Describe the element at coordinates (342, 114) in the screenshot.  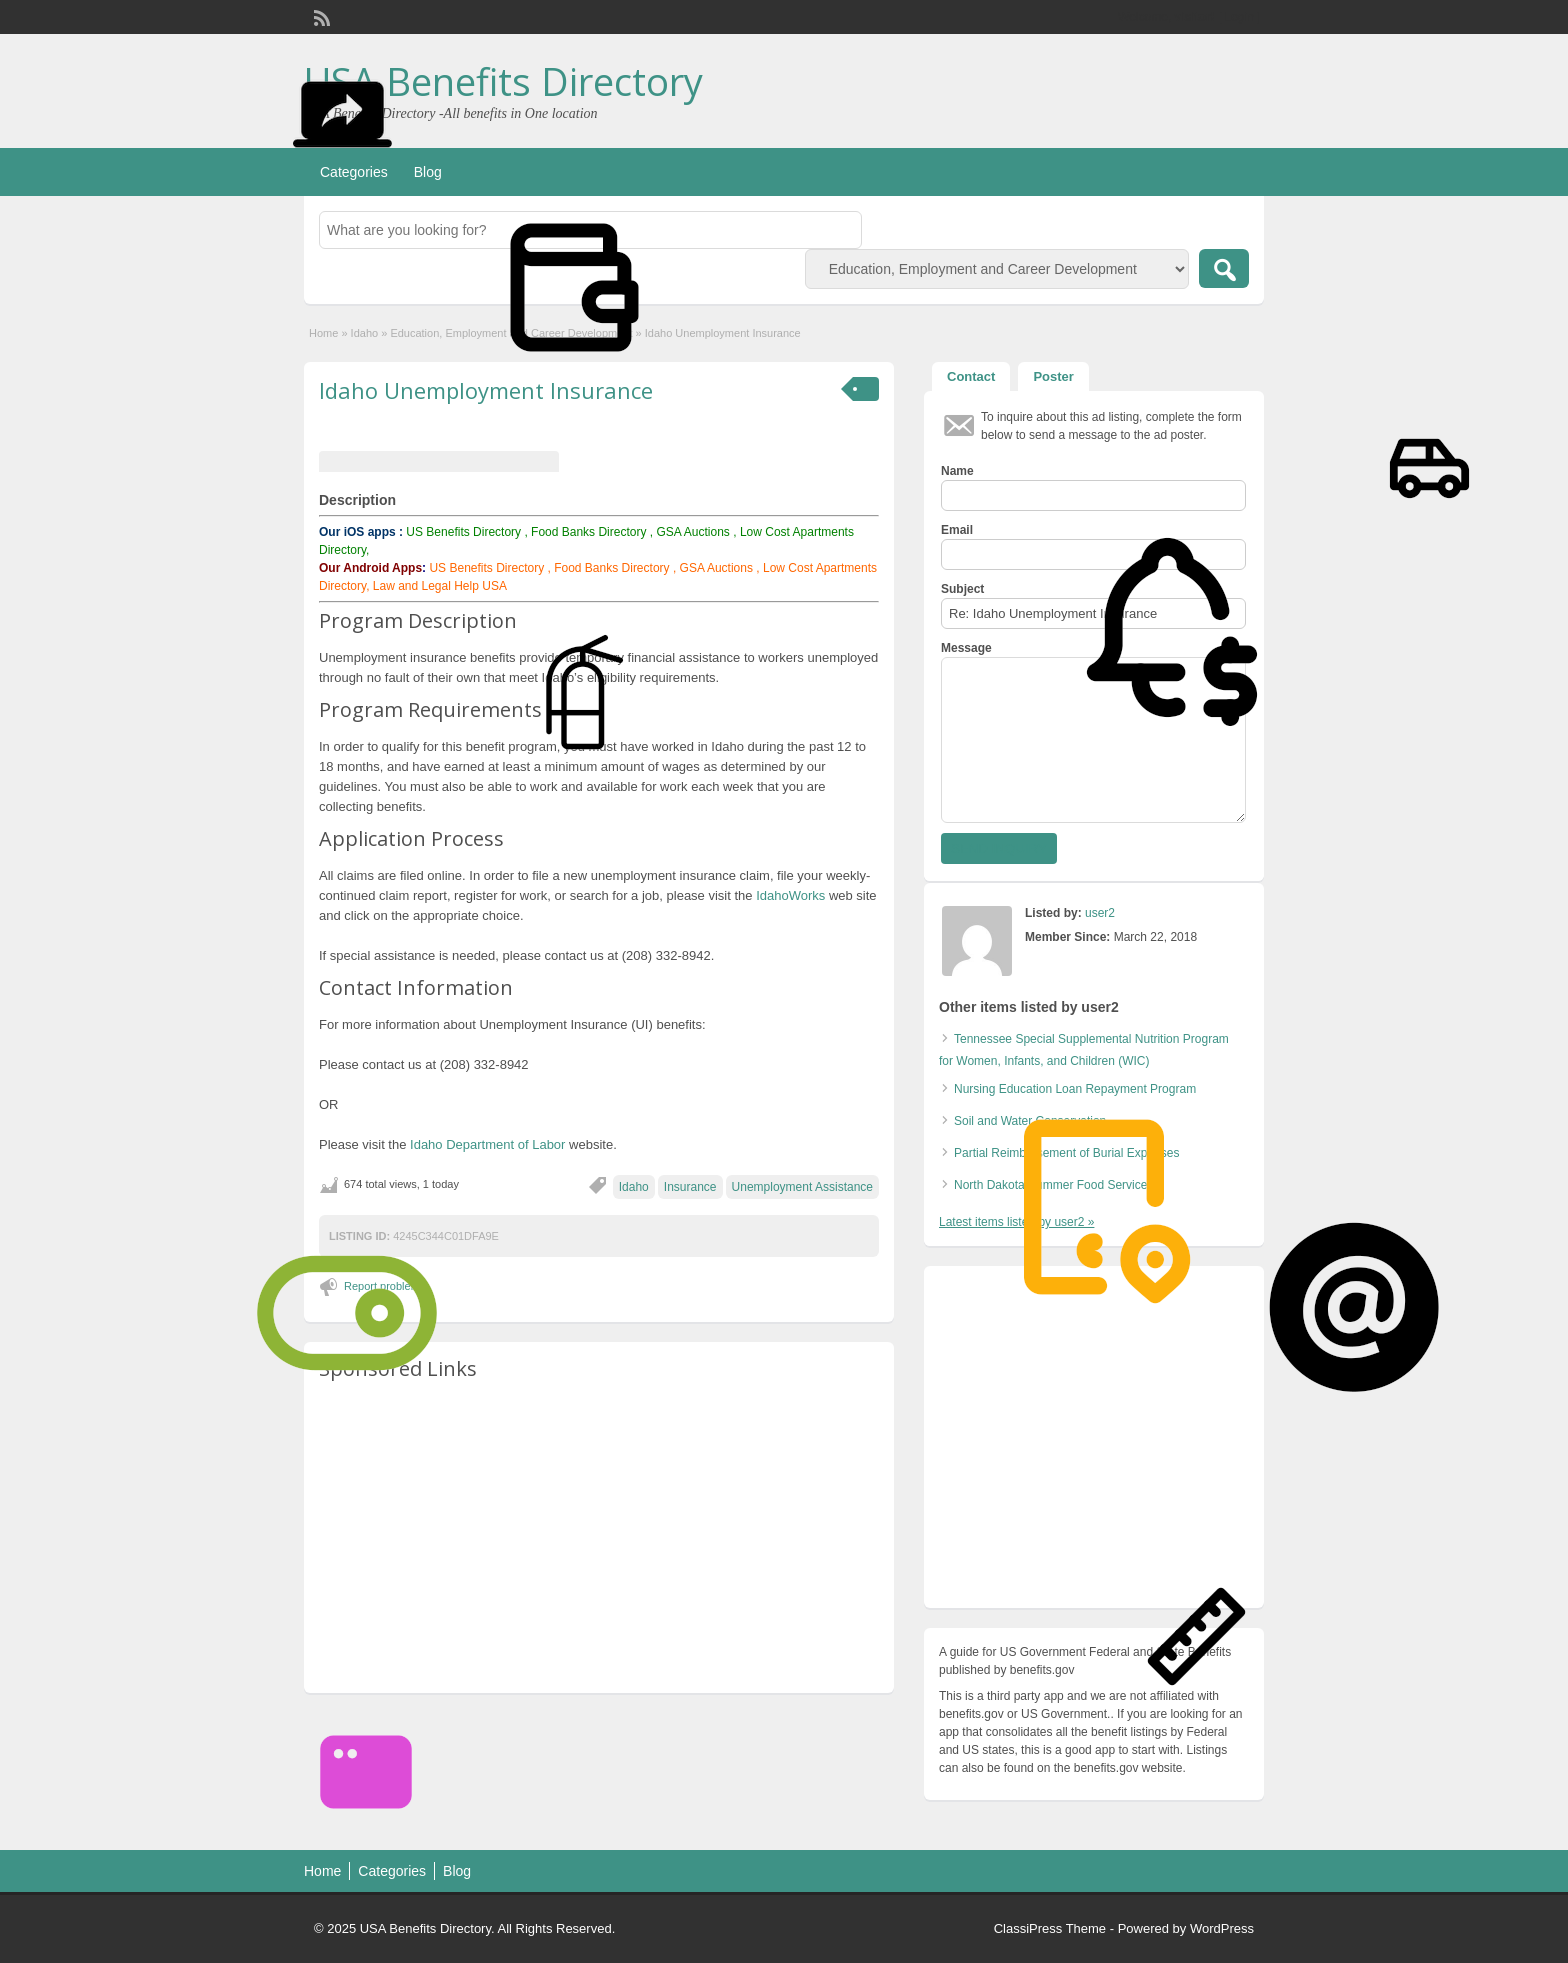
I see `share your screen with others` at that location.